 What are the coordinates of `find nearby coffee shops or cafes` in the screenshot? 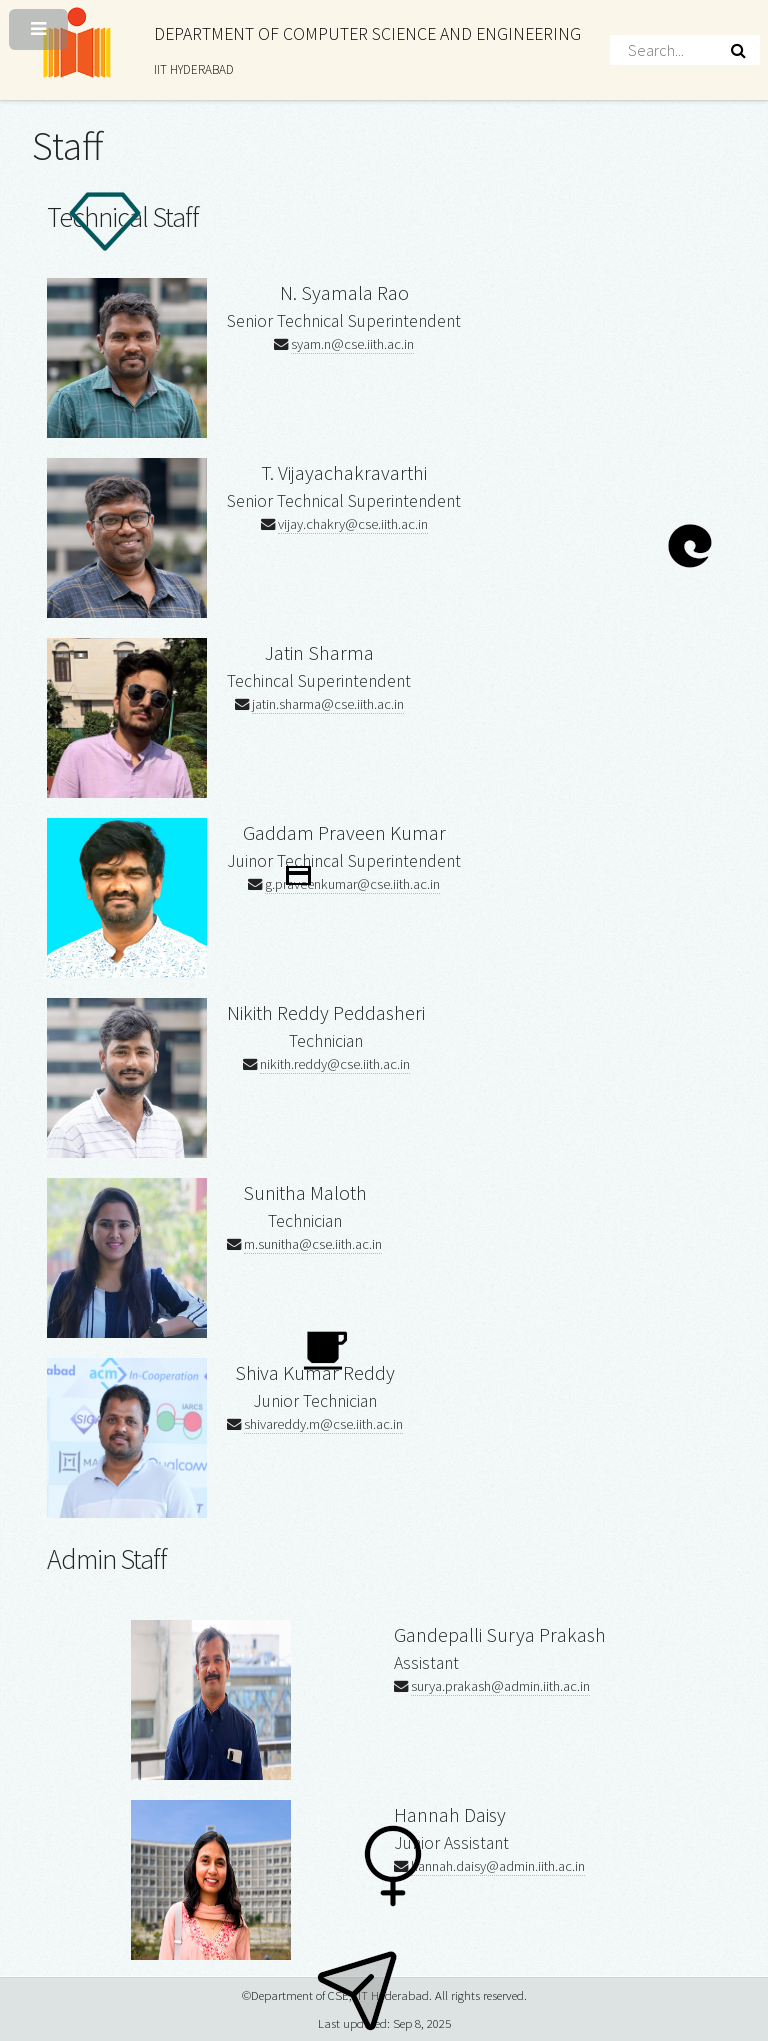 It's located at (325, 1351).